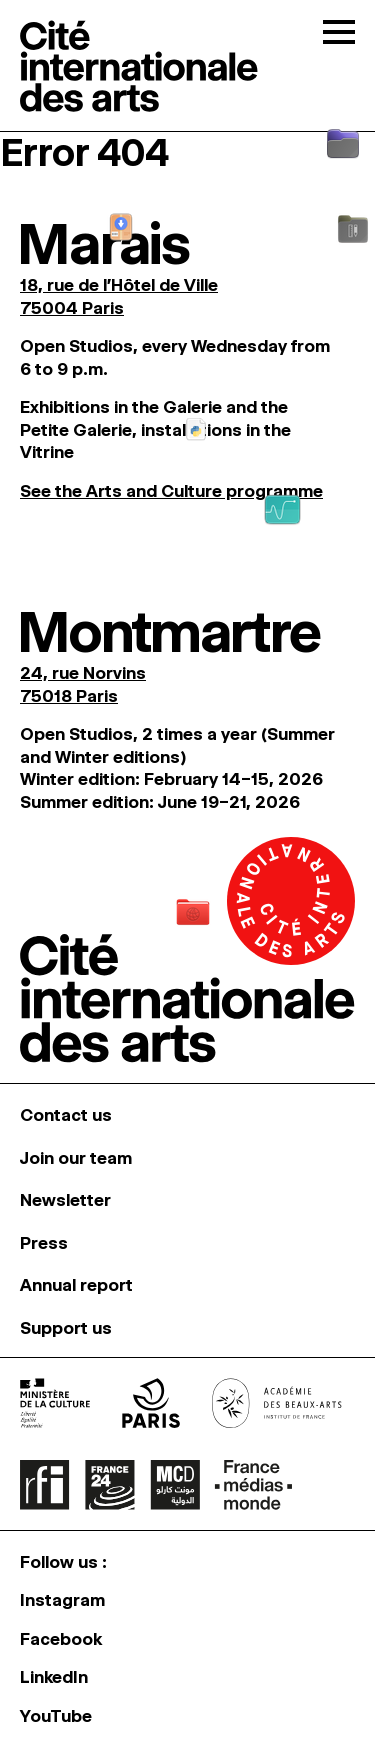  I want to click on drop files here to add to folder, so click(343, 143).